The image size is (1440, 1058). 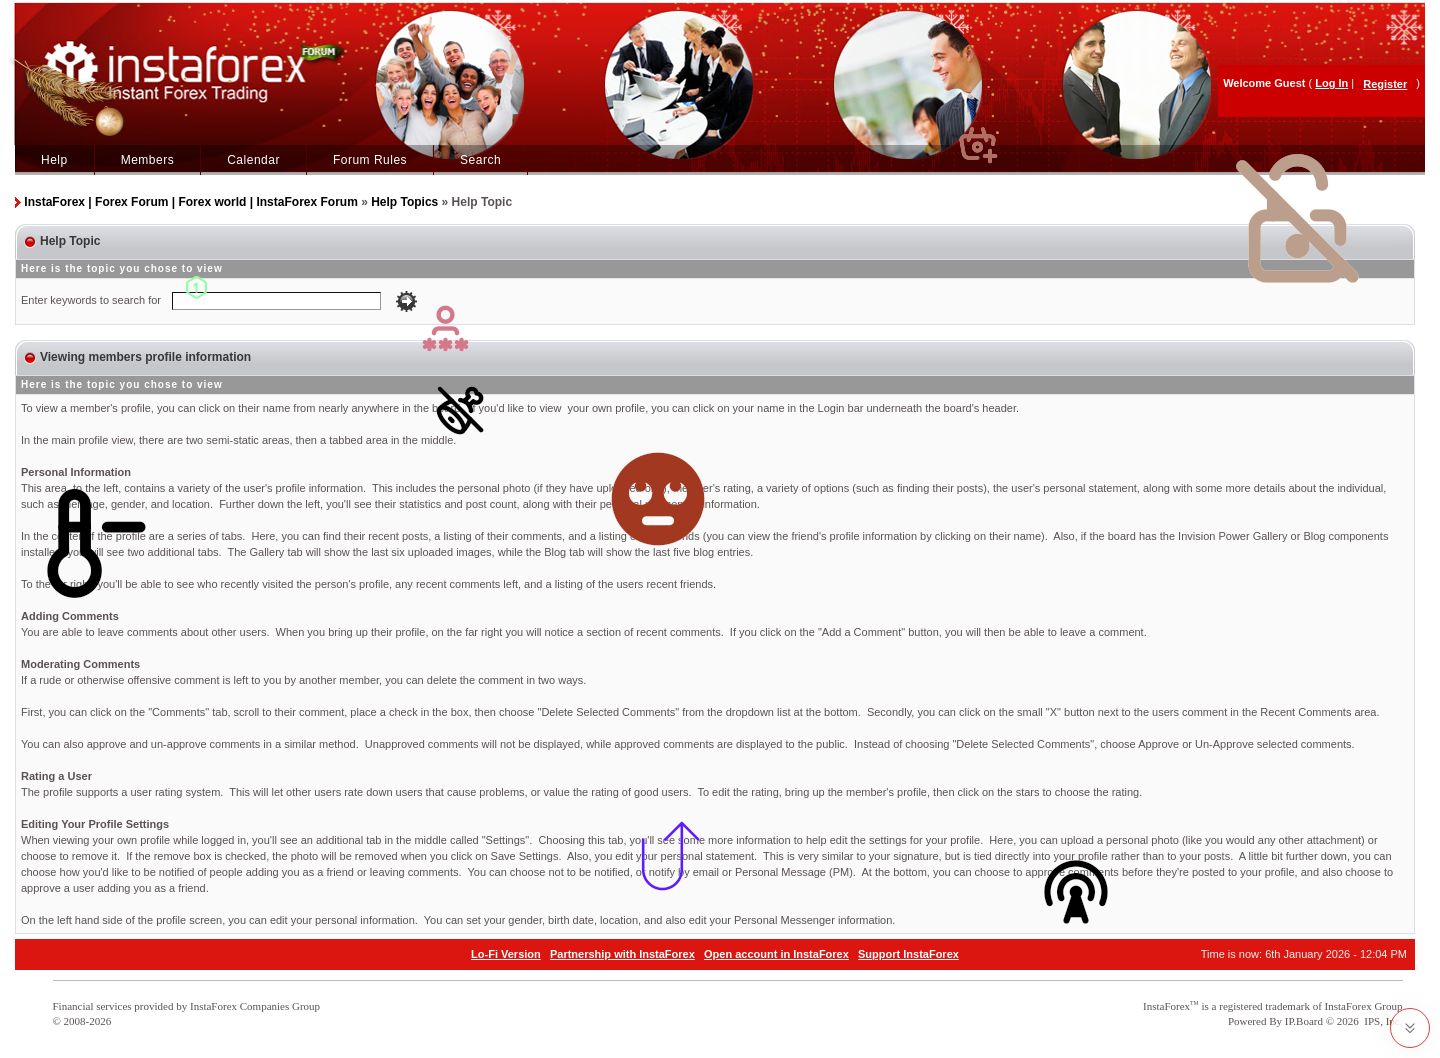 What do you see at coordinates (85, 543) in the screenshot?
I see `decrease temperature setting` at bounding box center [85, 543].